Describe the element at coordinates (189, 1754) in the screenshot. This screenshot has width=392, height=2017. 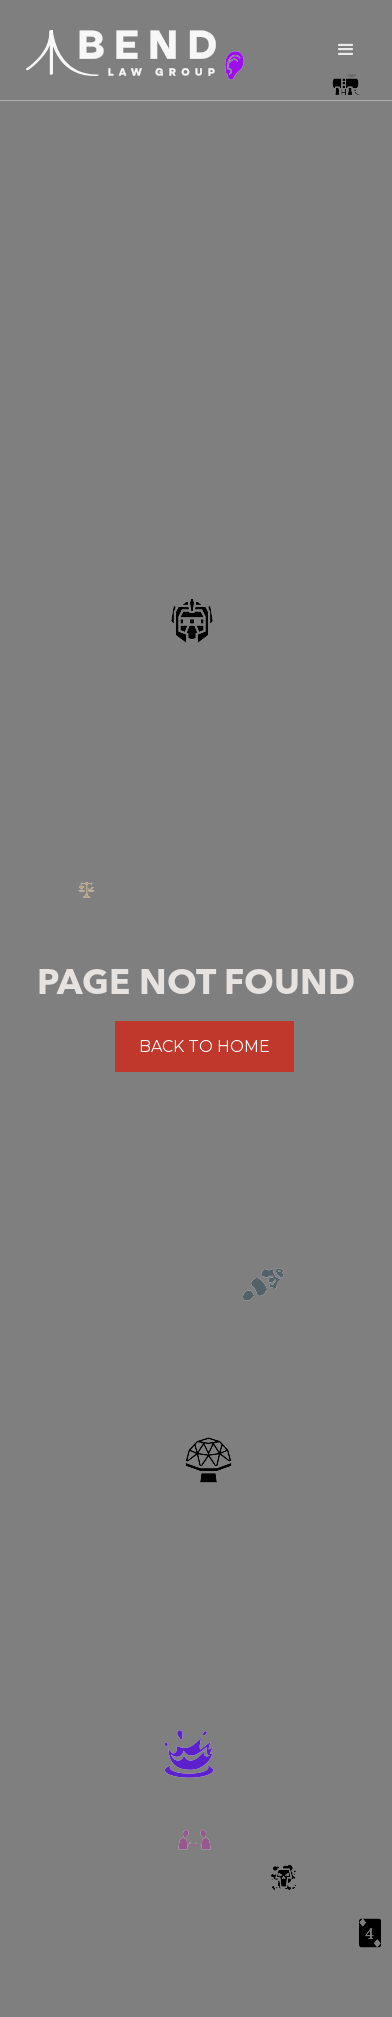
I see `water effect or splash animation trigger` at that location.